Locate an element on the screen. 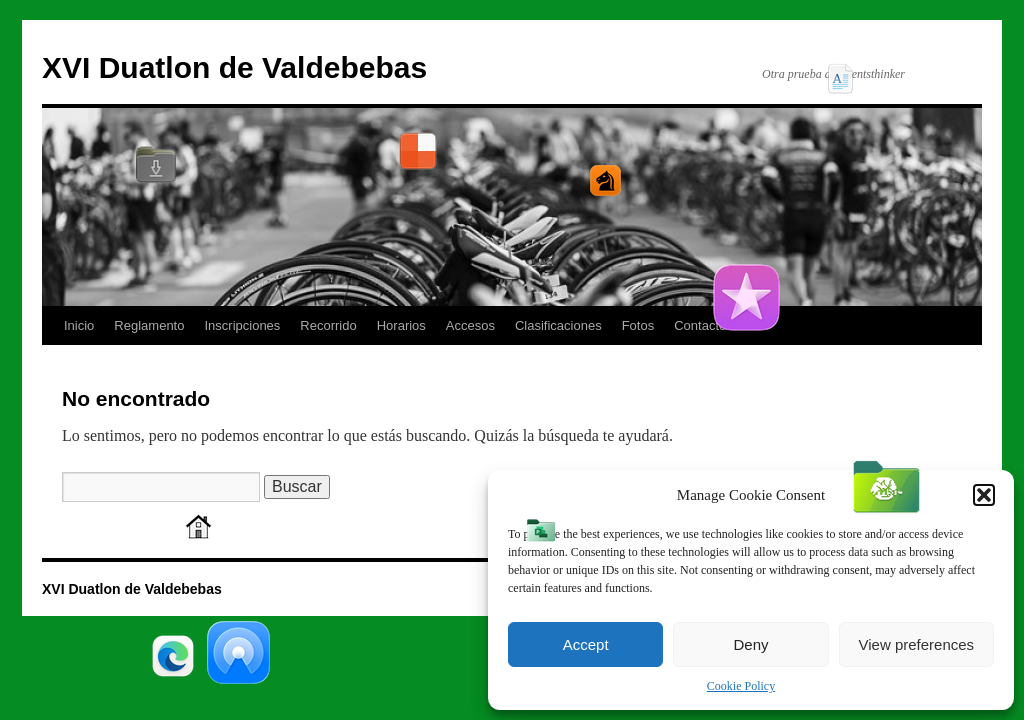  open the Chess app is located at coordinates (605, 180).